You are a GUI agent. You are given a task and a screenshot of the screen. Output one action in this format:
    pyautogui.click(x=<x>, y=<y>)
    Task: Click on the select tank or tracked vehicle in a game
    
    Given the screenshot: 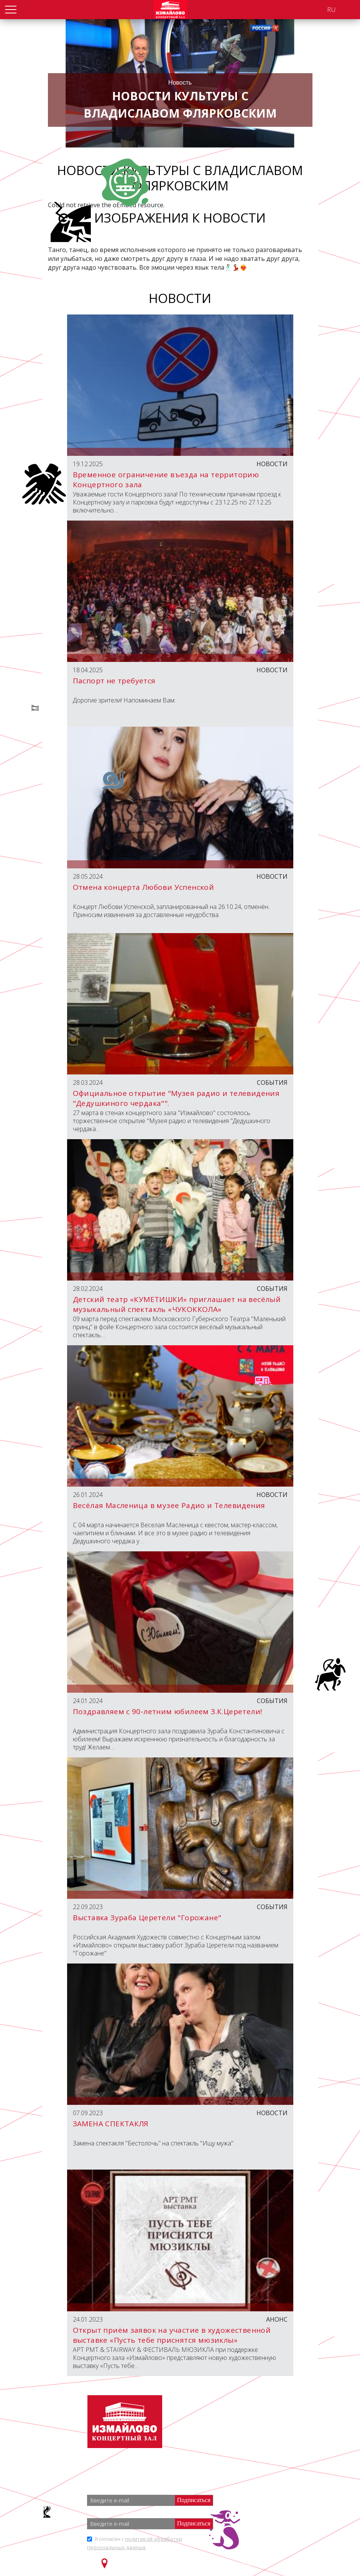 What is the action you would take?
    pyautogui.click(x=189, y=1793)
    